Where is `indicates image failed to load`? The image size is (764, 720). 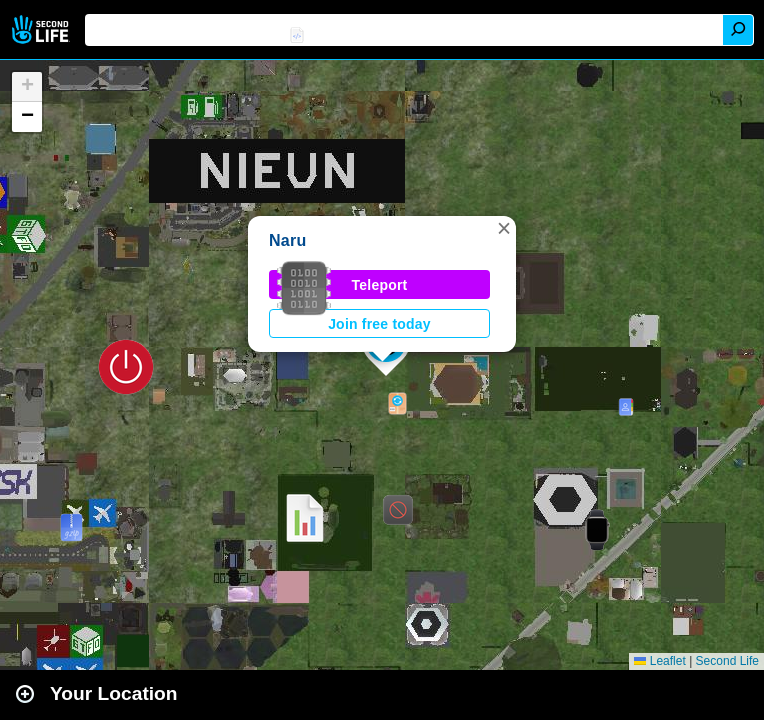 indicates image failed to load is located at coordinates (398, 510).